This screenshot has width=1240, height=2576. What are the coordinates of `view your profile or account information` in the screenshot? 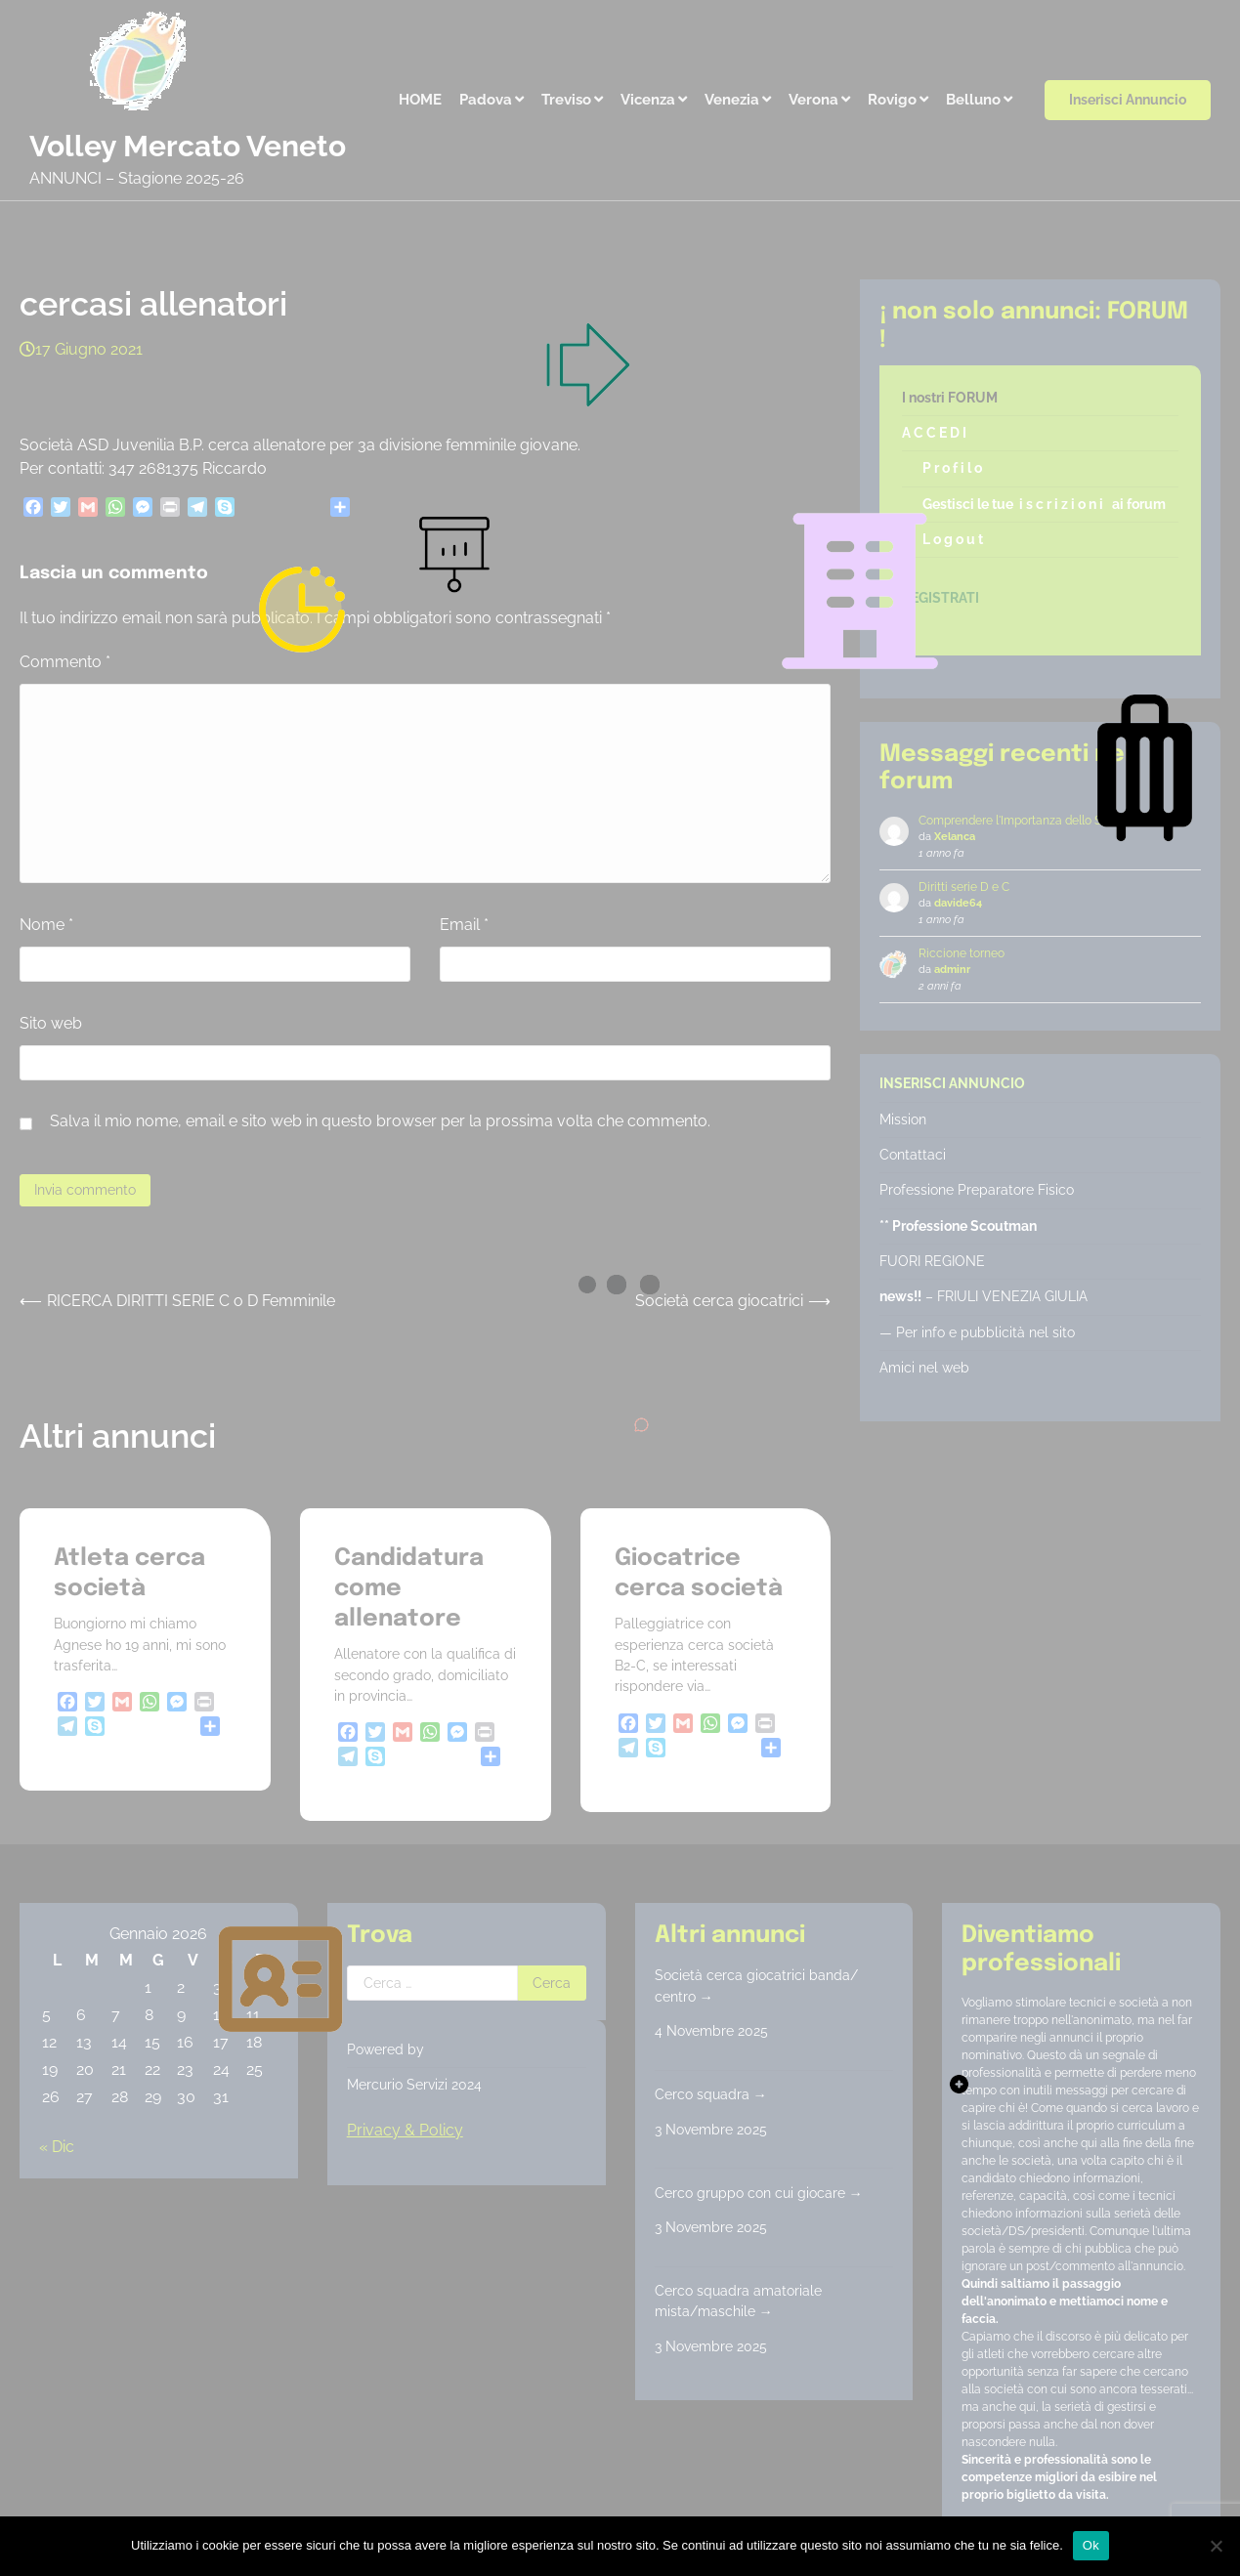 It's located at (280, 1979).